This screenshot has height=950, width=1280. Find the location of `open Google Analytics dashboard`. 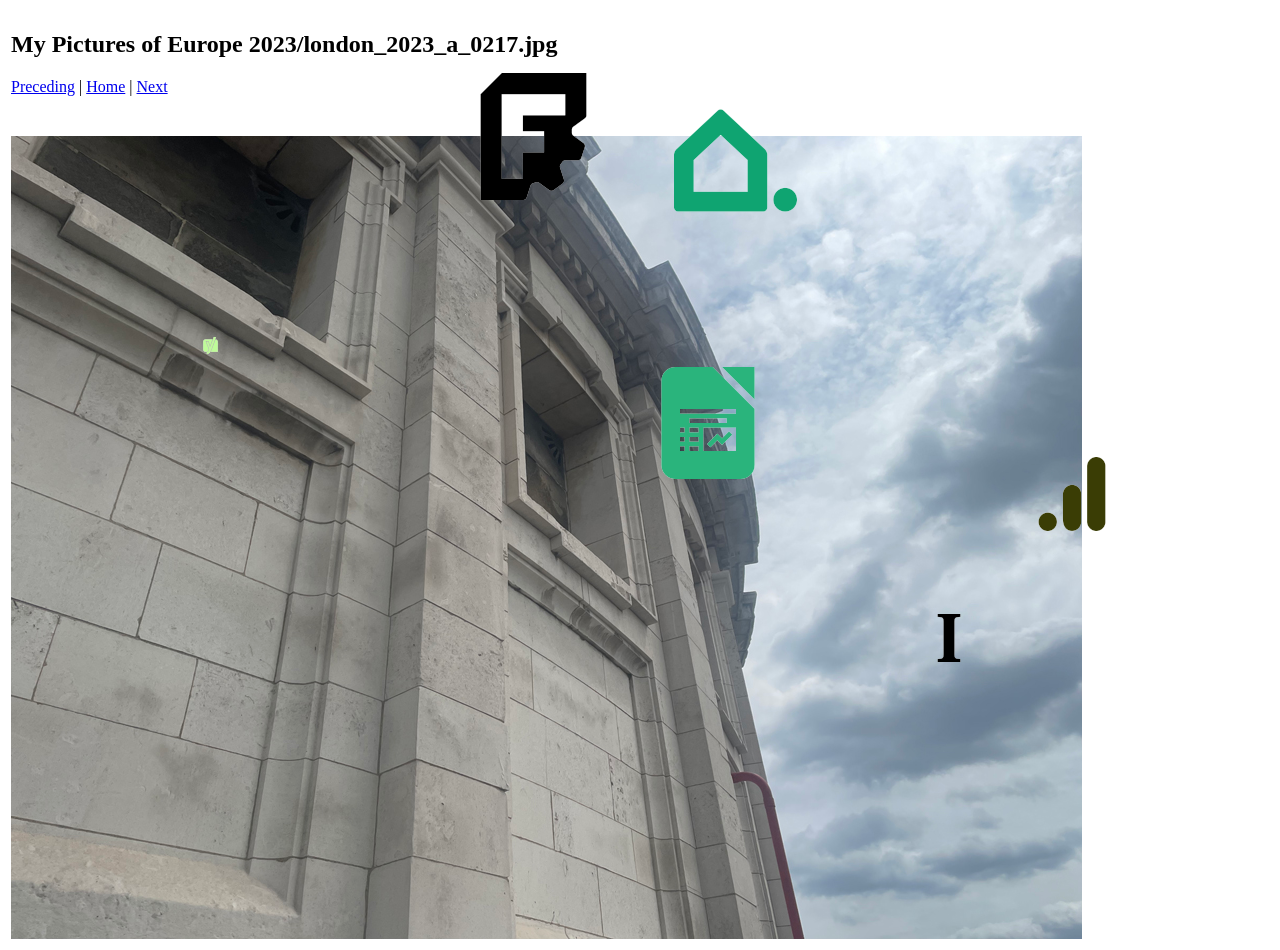

open Google Analytics dashboard is located at coordinates (1072, 494).